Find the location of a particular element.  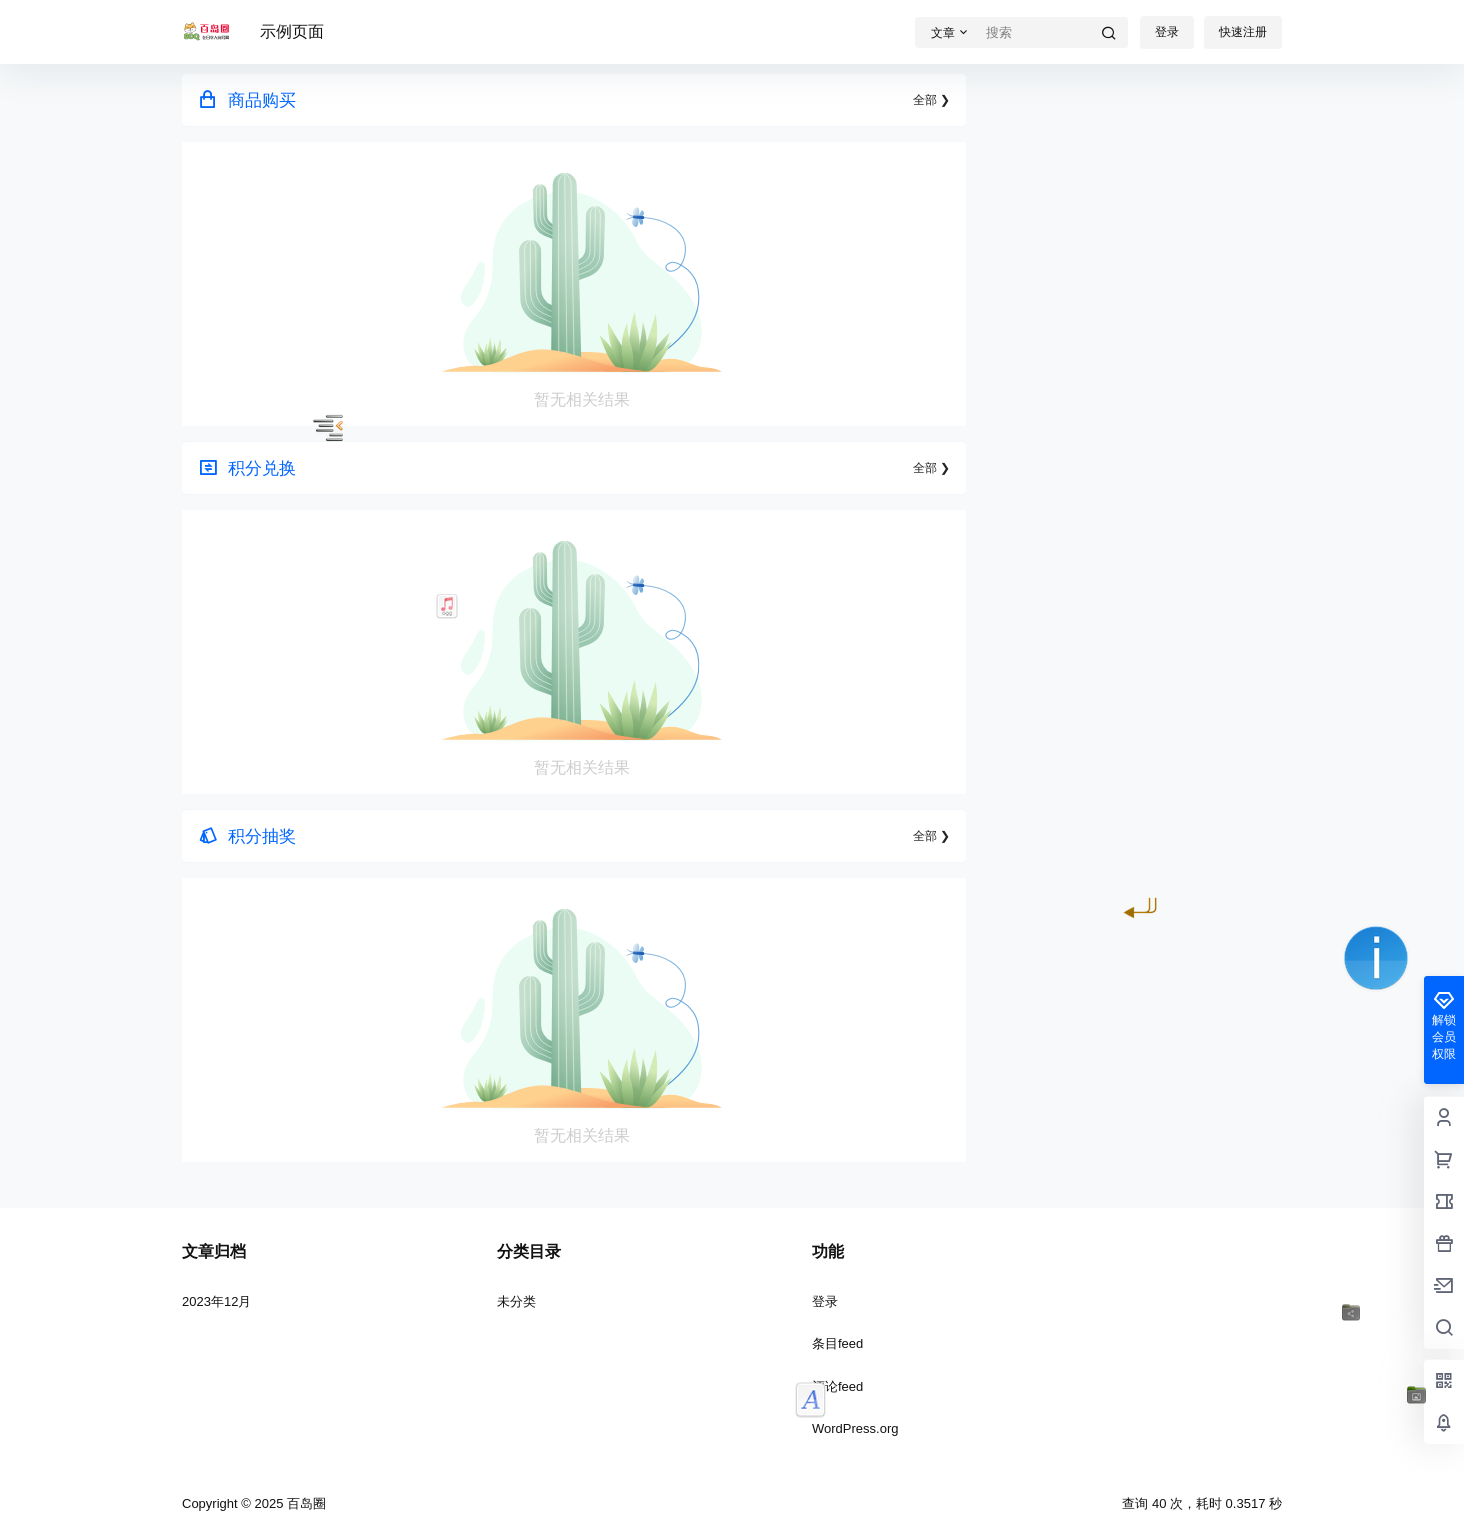

indicates informational message or status is located at coordinates (1376, 958).